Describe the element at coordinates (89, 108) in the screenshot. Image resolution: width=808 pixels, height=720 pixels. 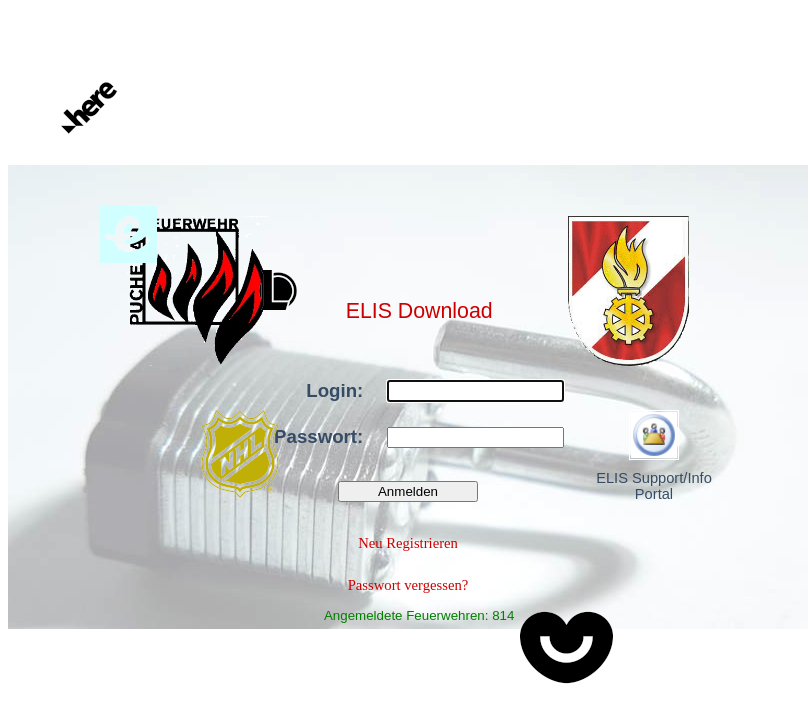
I see `open HERE maps application` at that location.